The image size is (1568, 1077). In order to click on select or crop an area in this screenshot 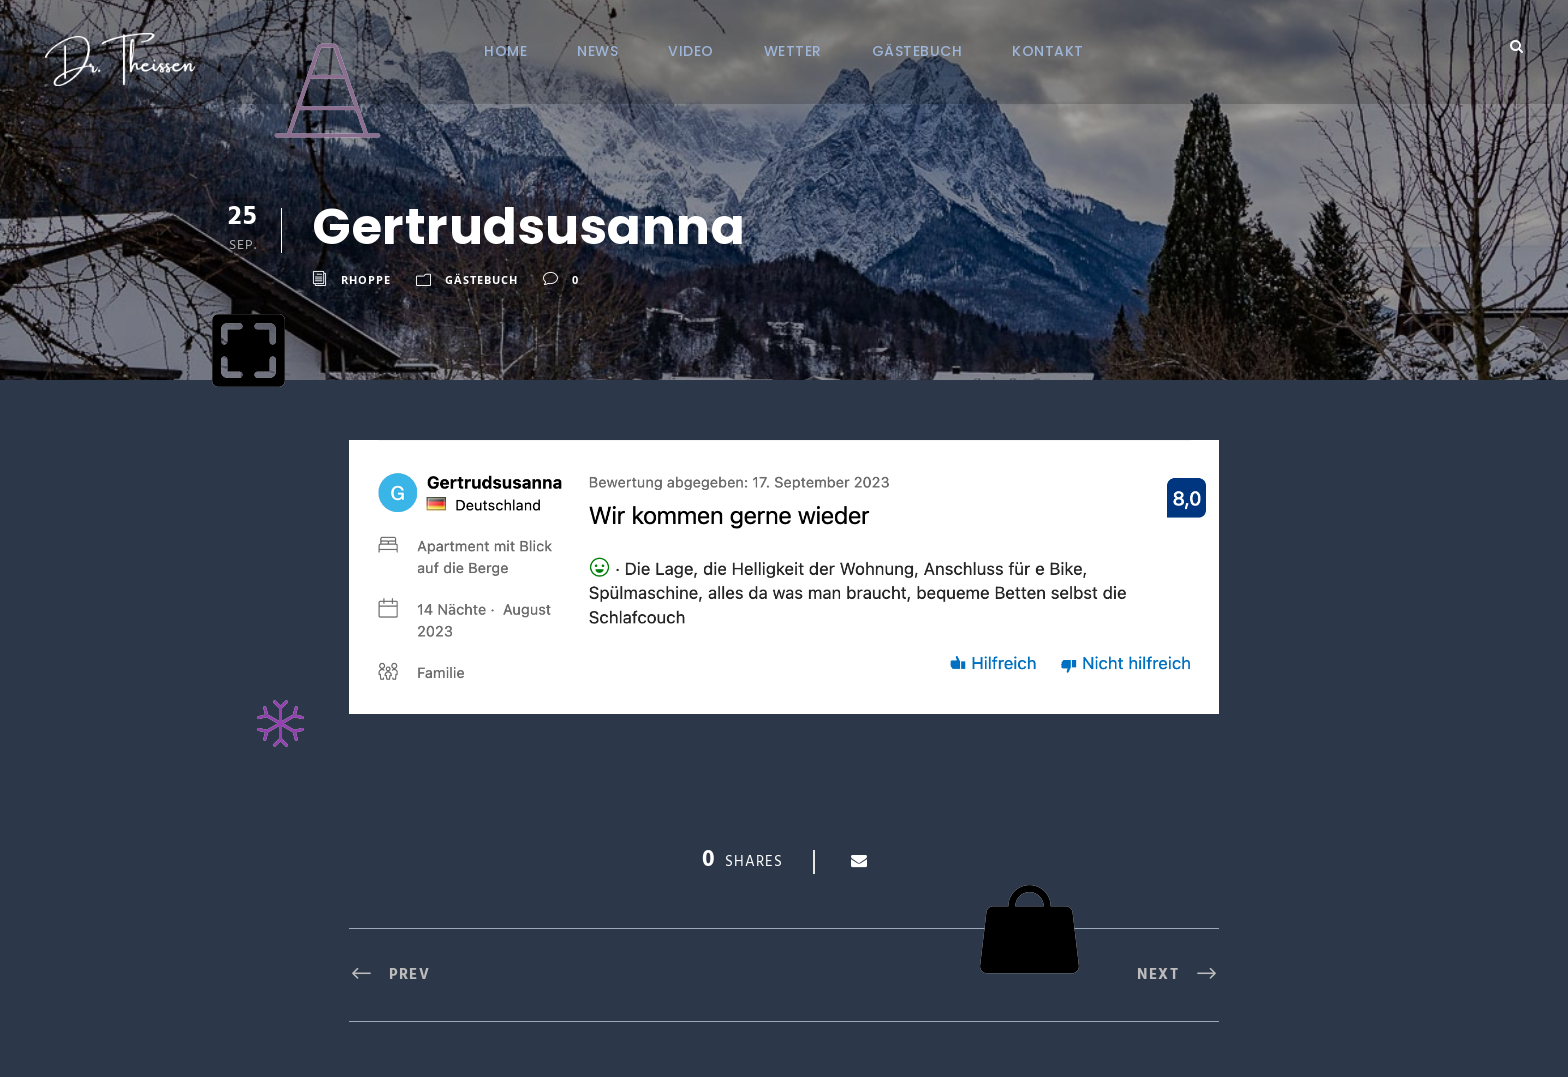, I will do `click(248, 350)`.